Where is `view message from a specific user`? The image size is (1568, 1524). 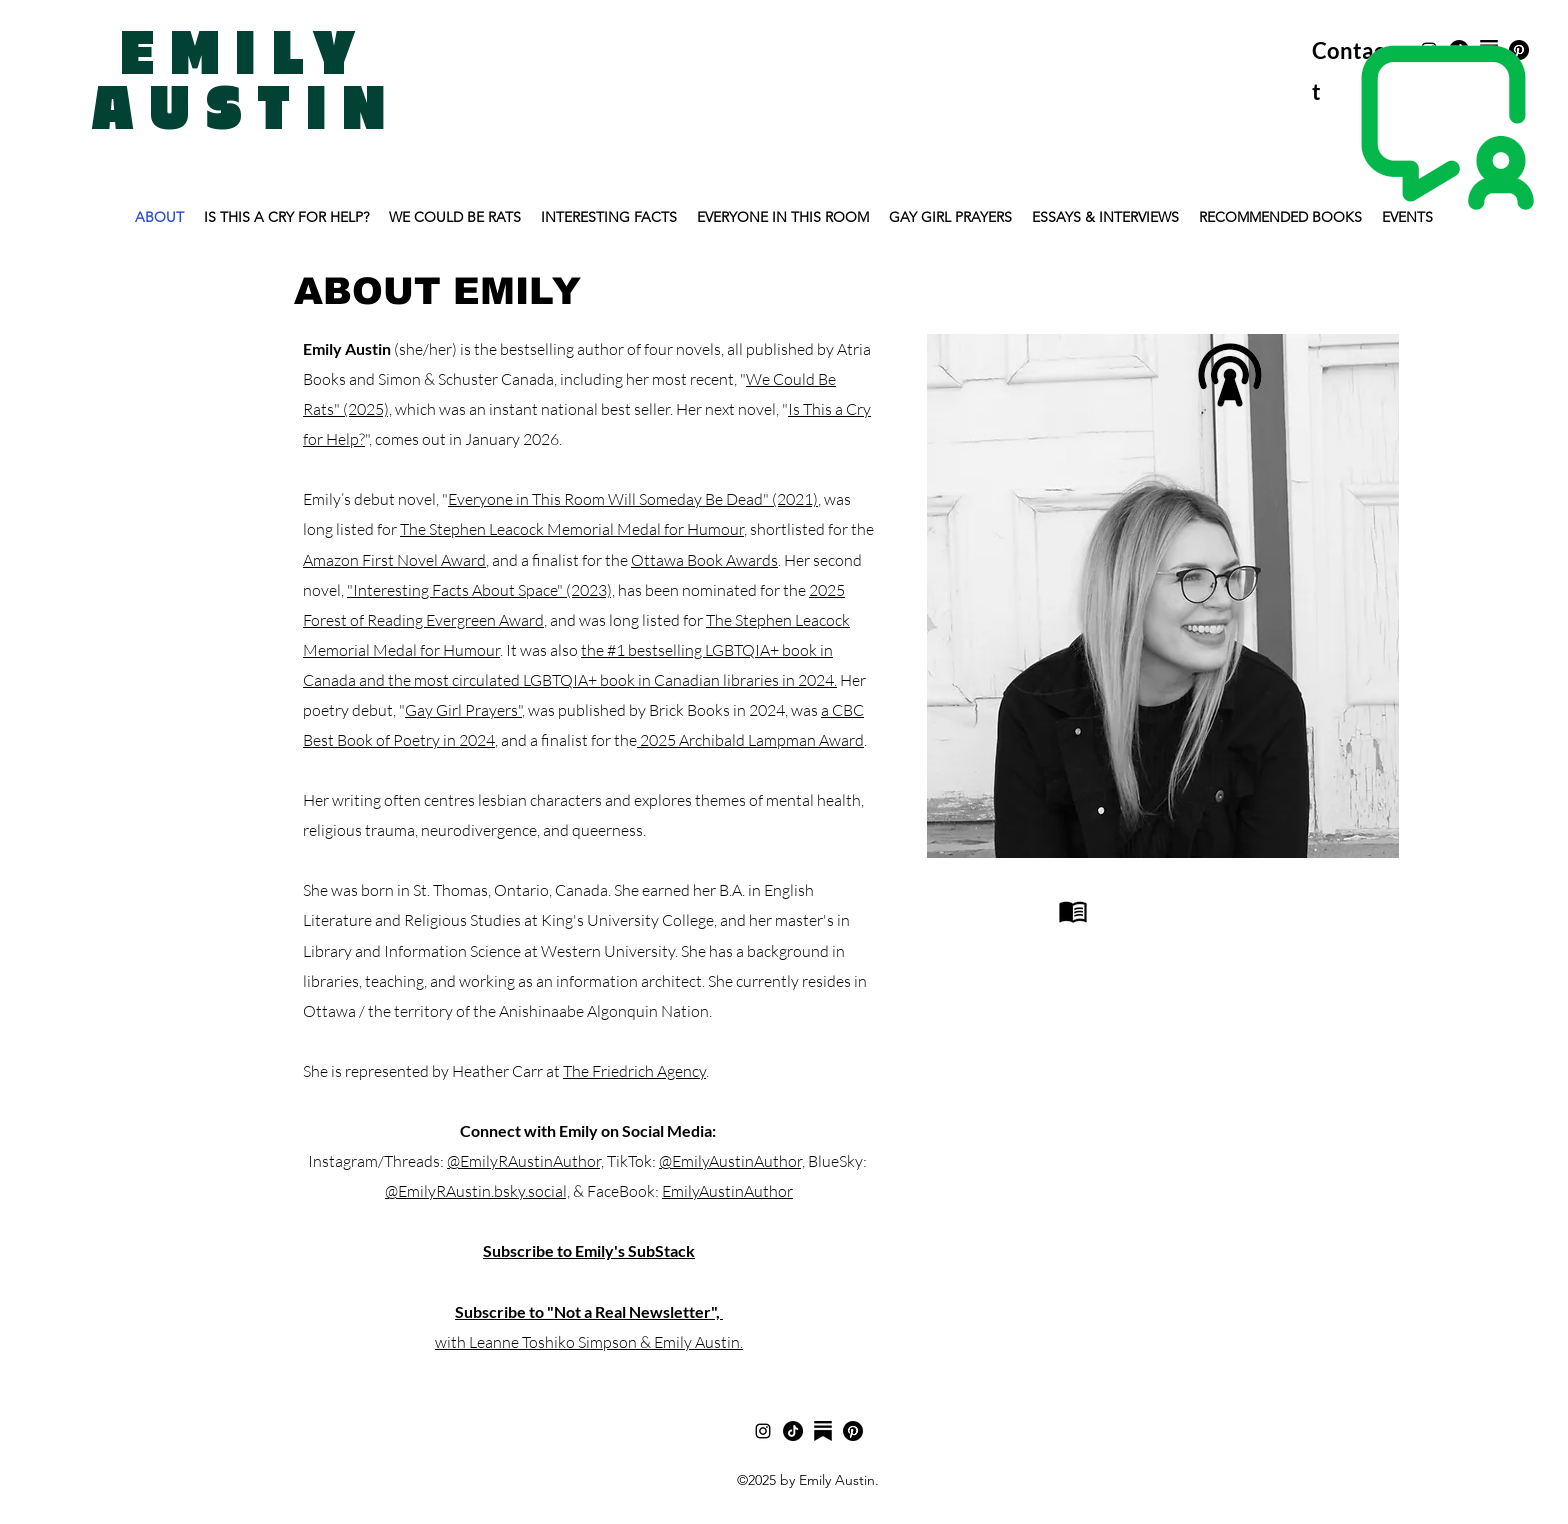
view message from a specific user is located at coordinates (1443, 119).